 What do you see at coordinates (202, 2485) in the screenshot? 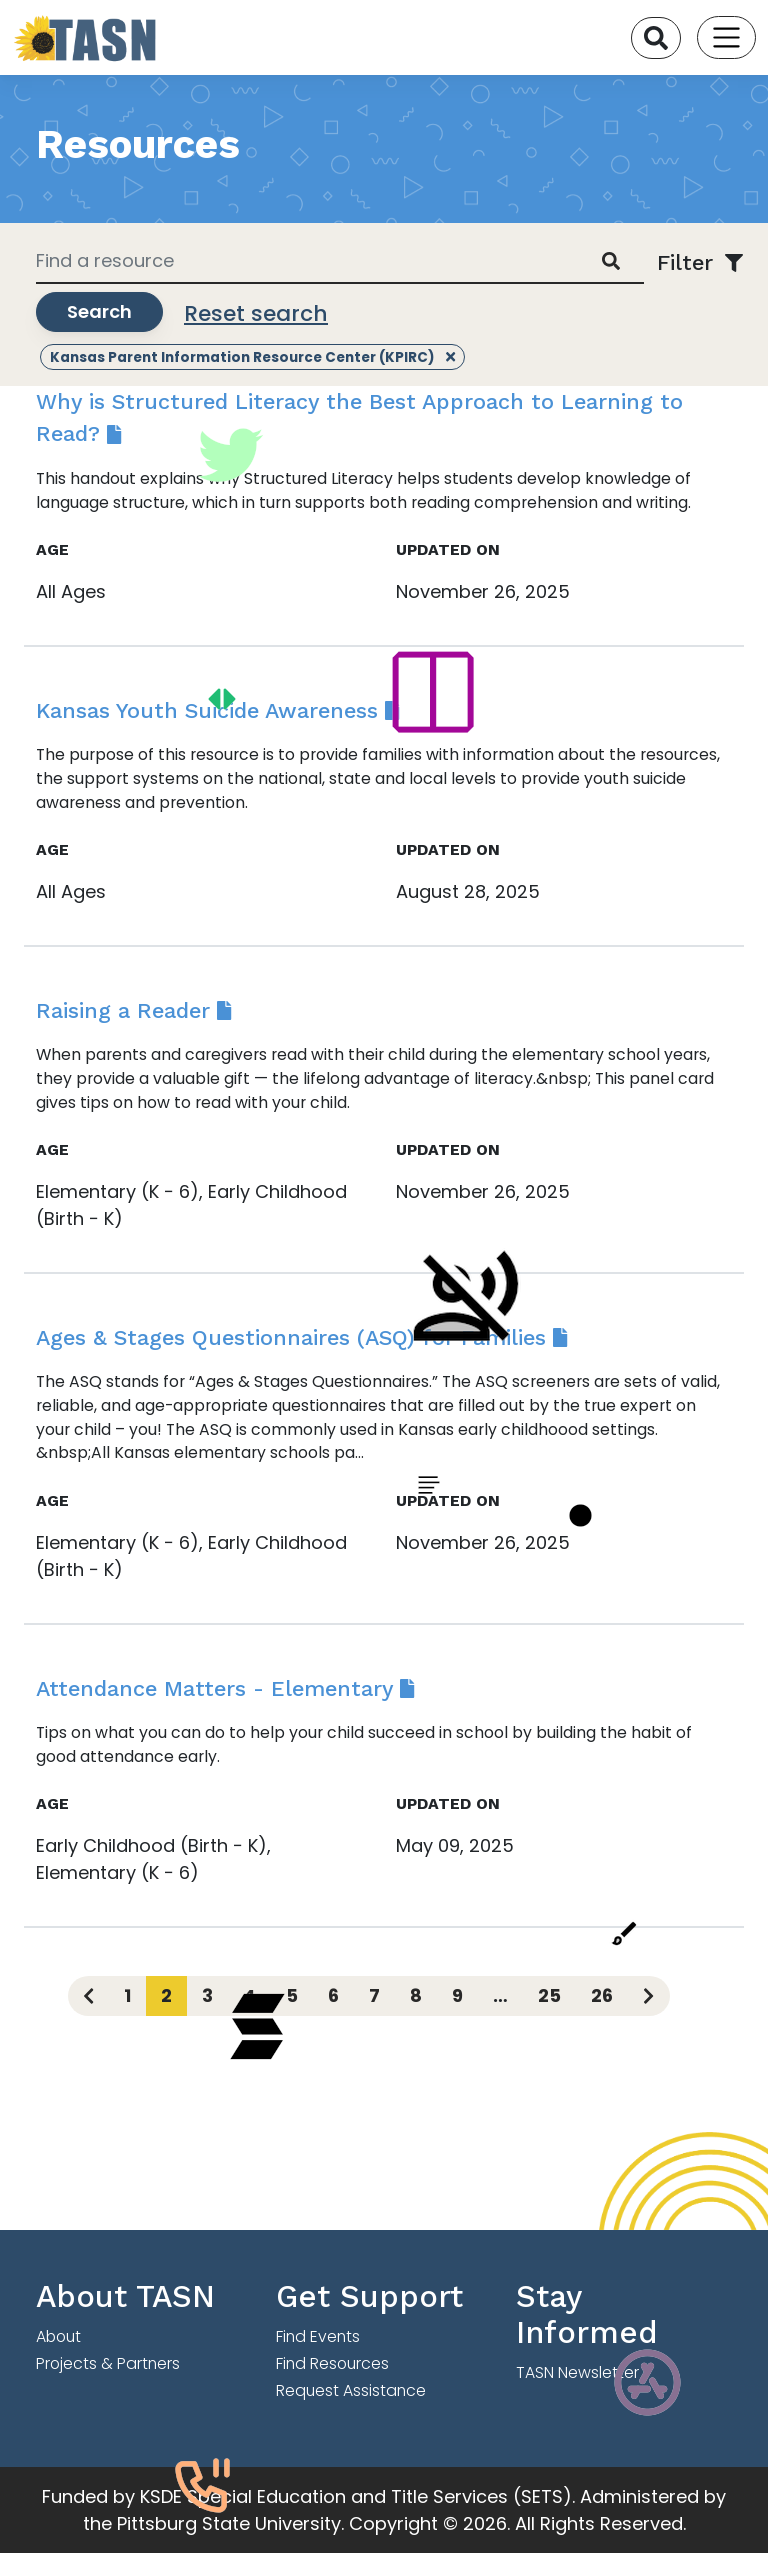
I see `pause an active phone call` at bounding box center [202, 2485].